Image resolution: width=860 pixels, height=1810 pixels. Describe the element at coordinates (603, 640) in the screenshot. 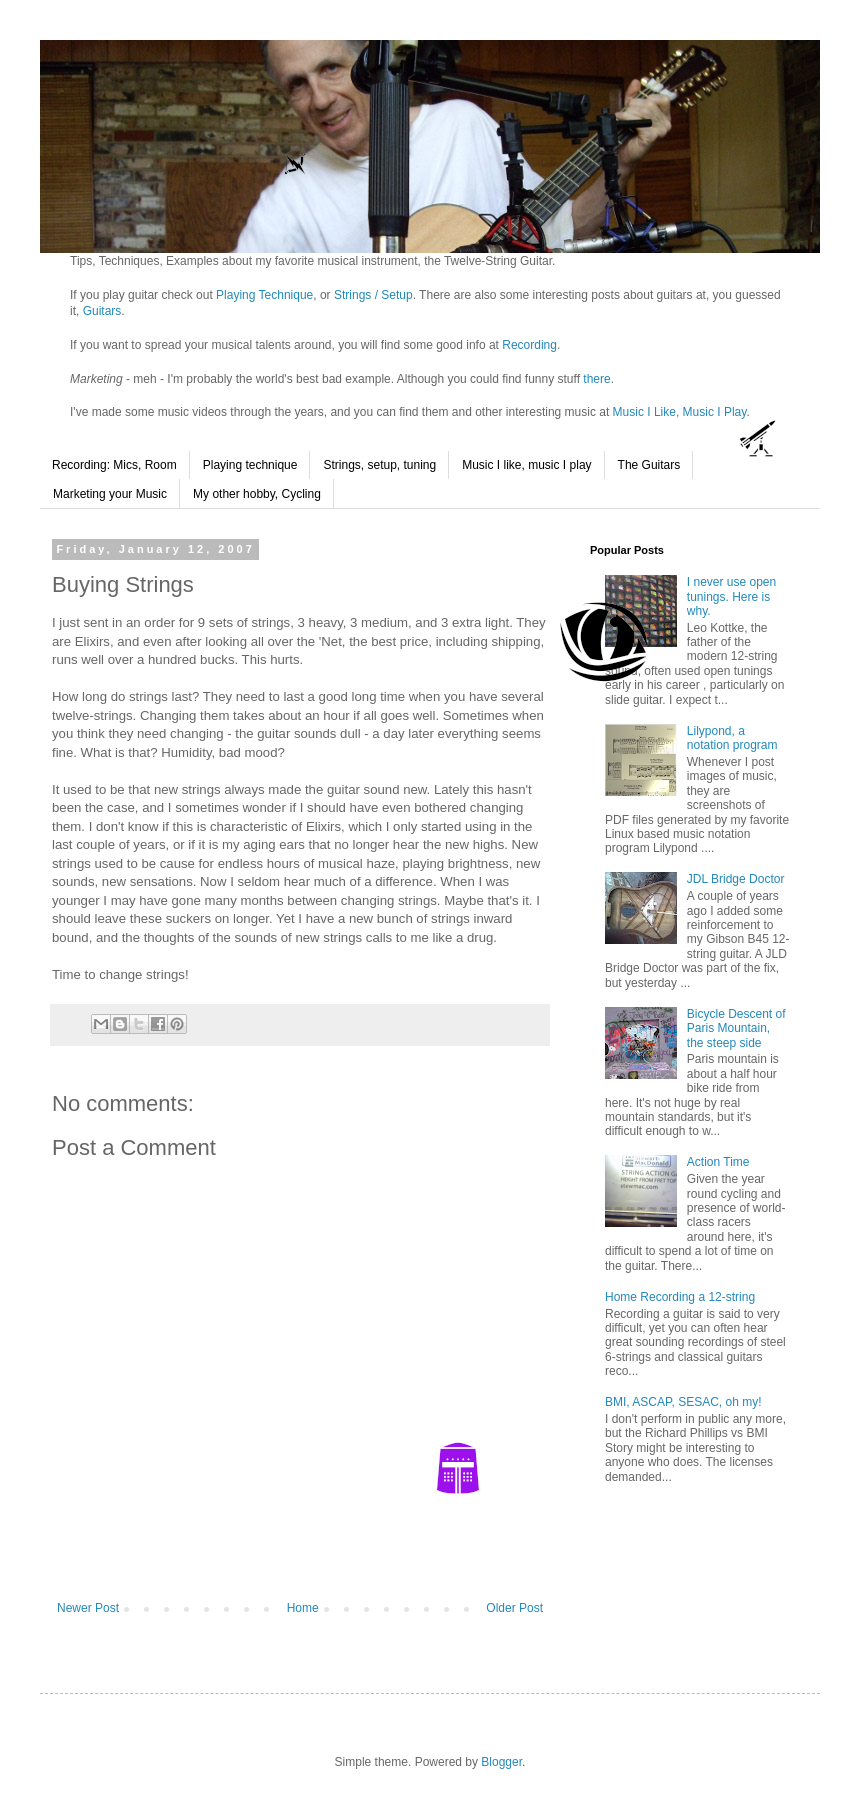

I see `activate beast vision or predator sense mode` at that location.